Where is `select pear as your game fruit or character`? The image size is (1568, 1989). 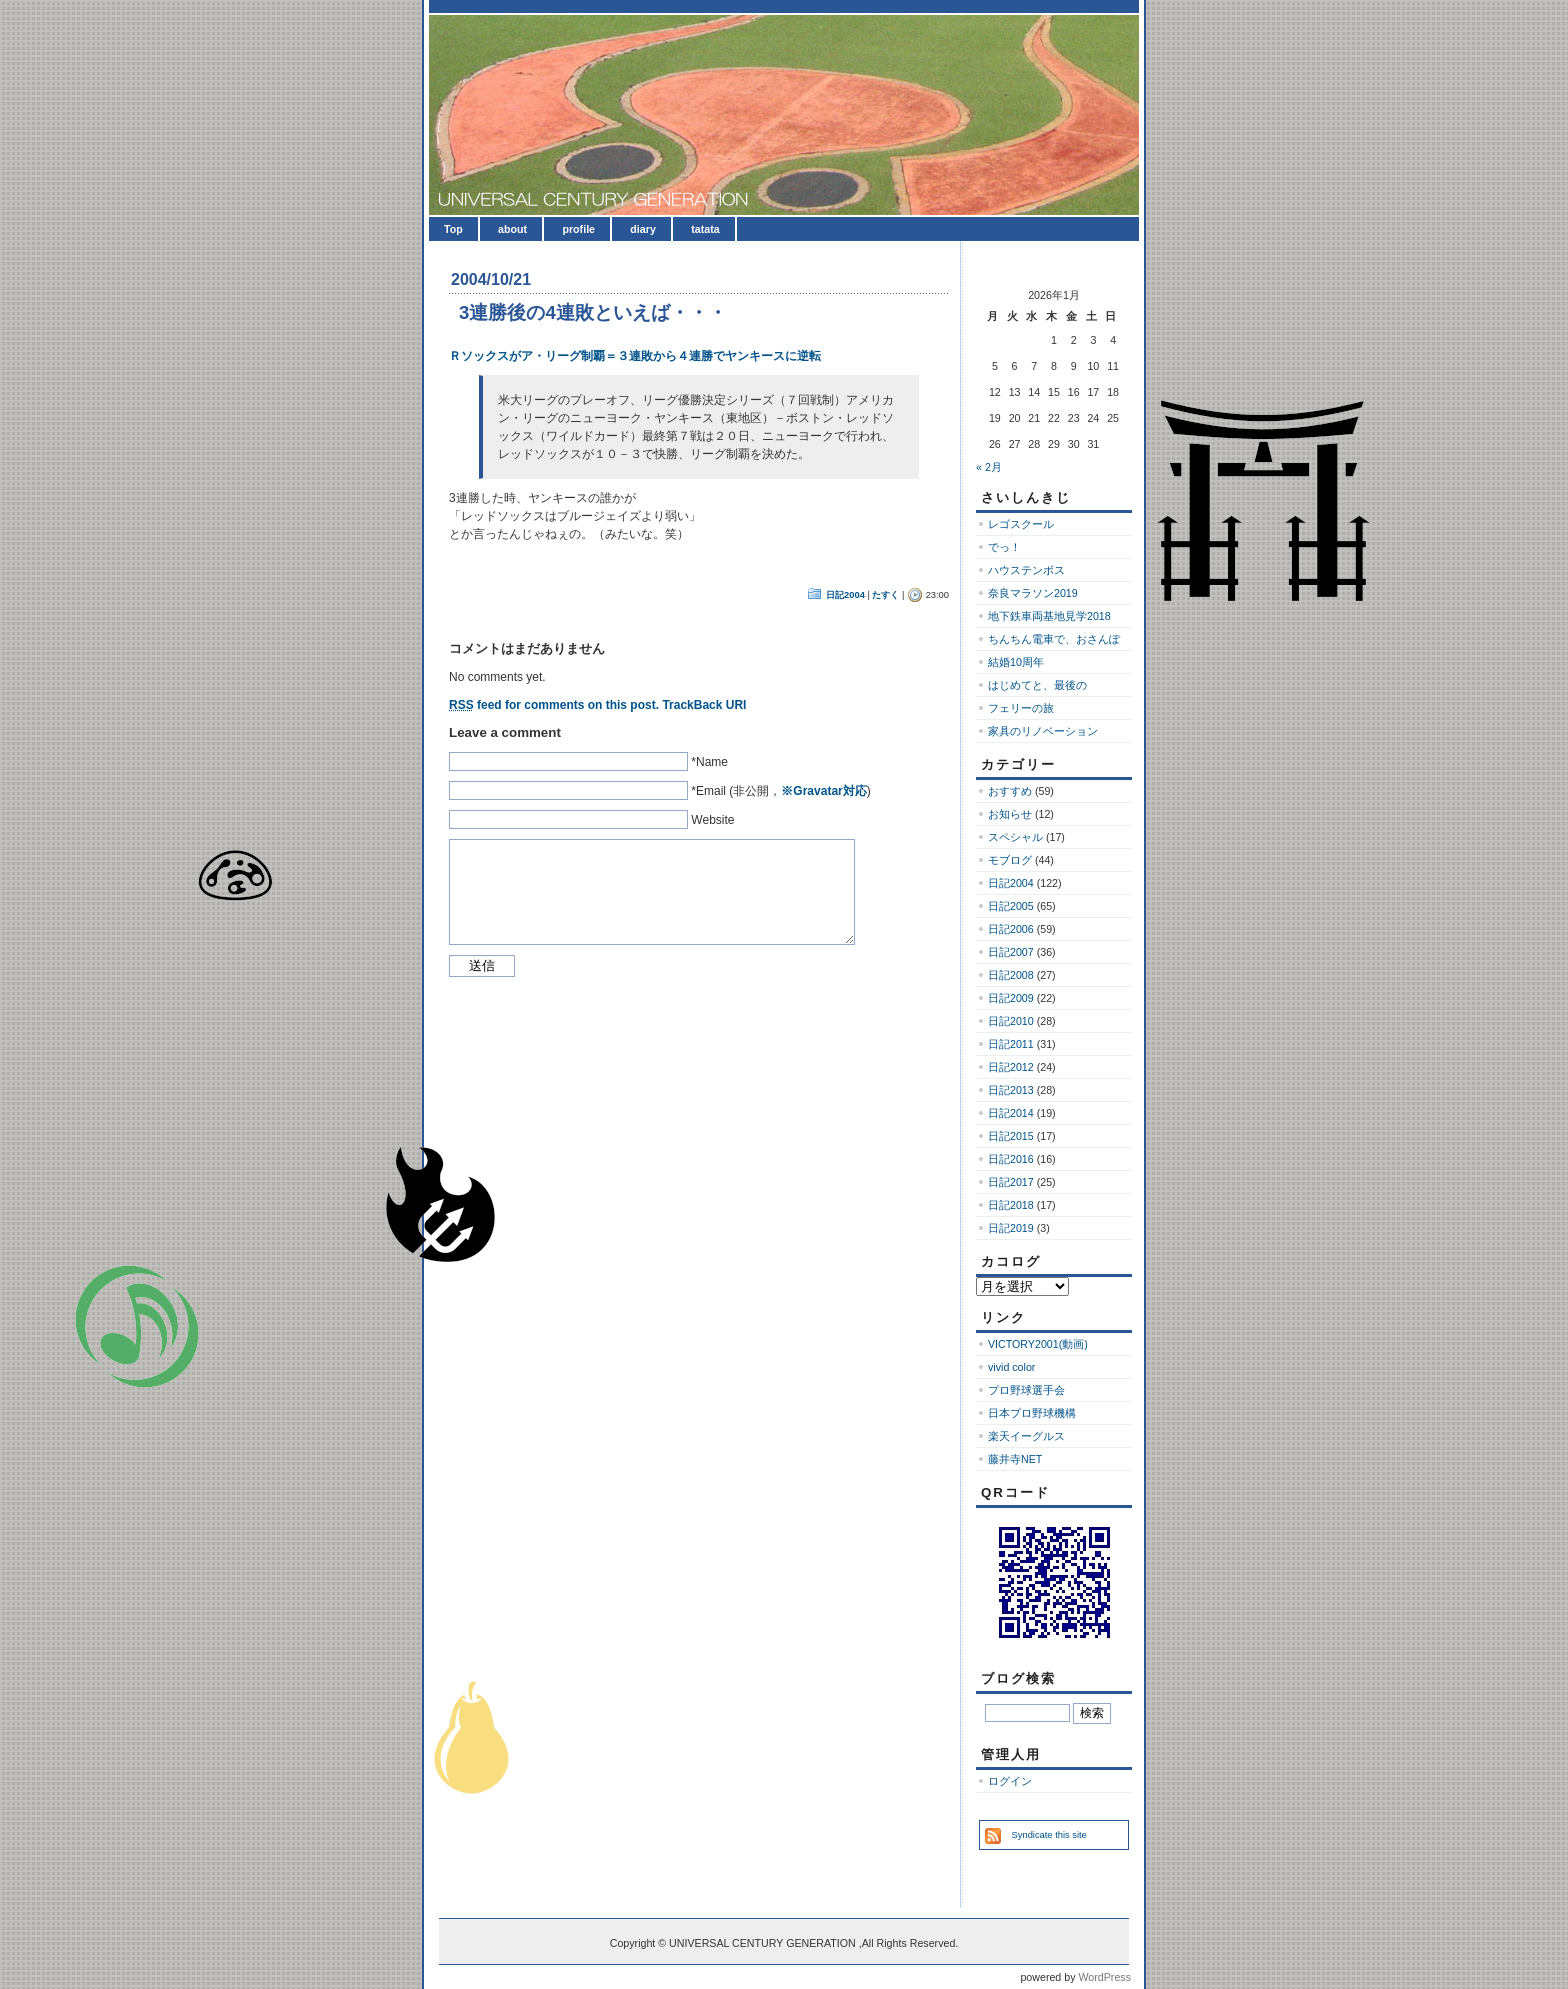
select pear as your game fruit or character is located at coordinates (471, 1737).